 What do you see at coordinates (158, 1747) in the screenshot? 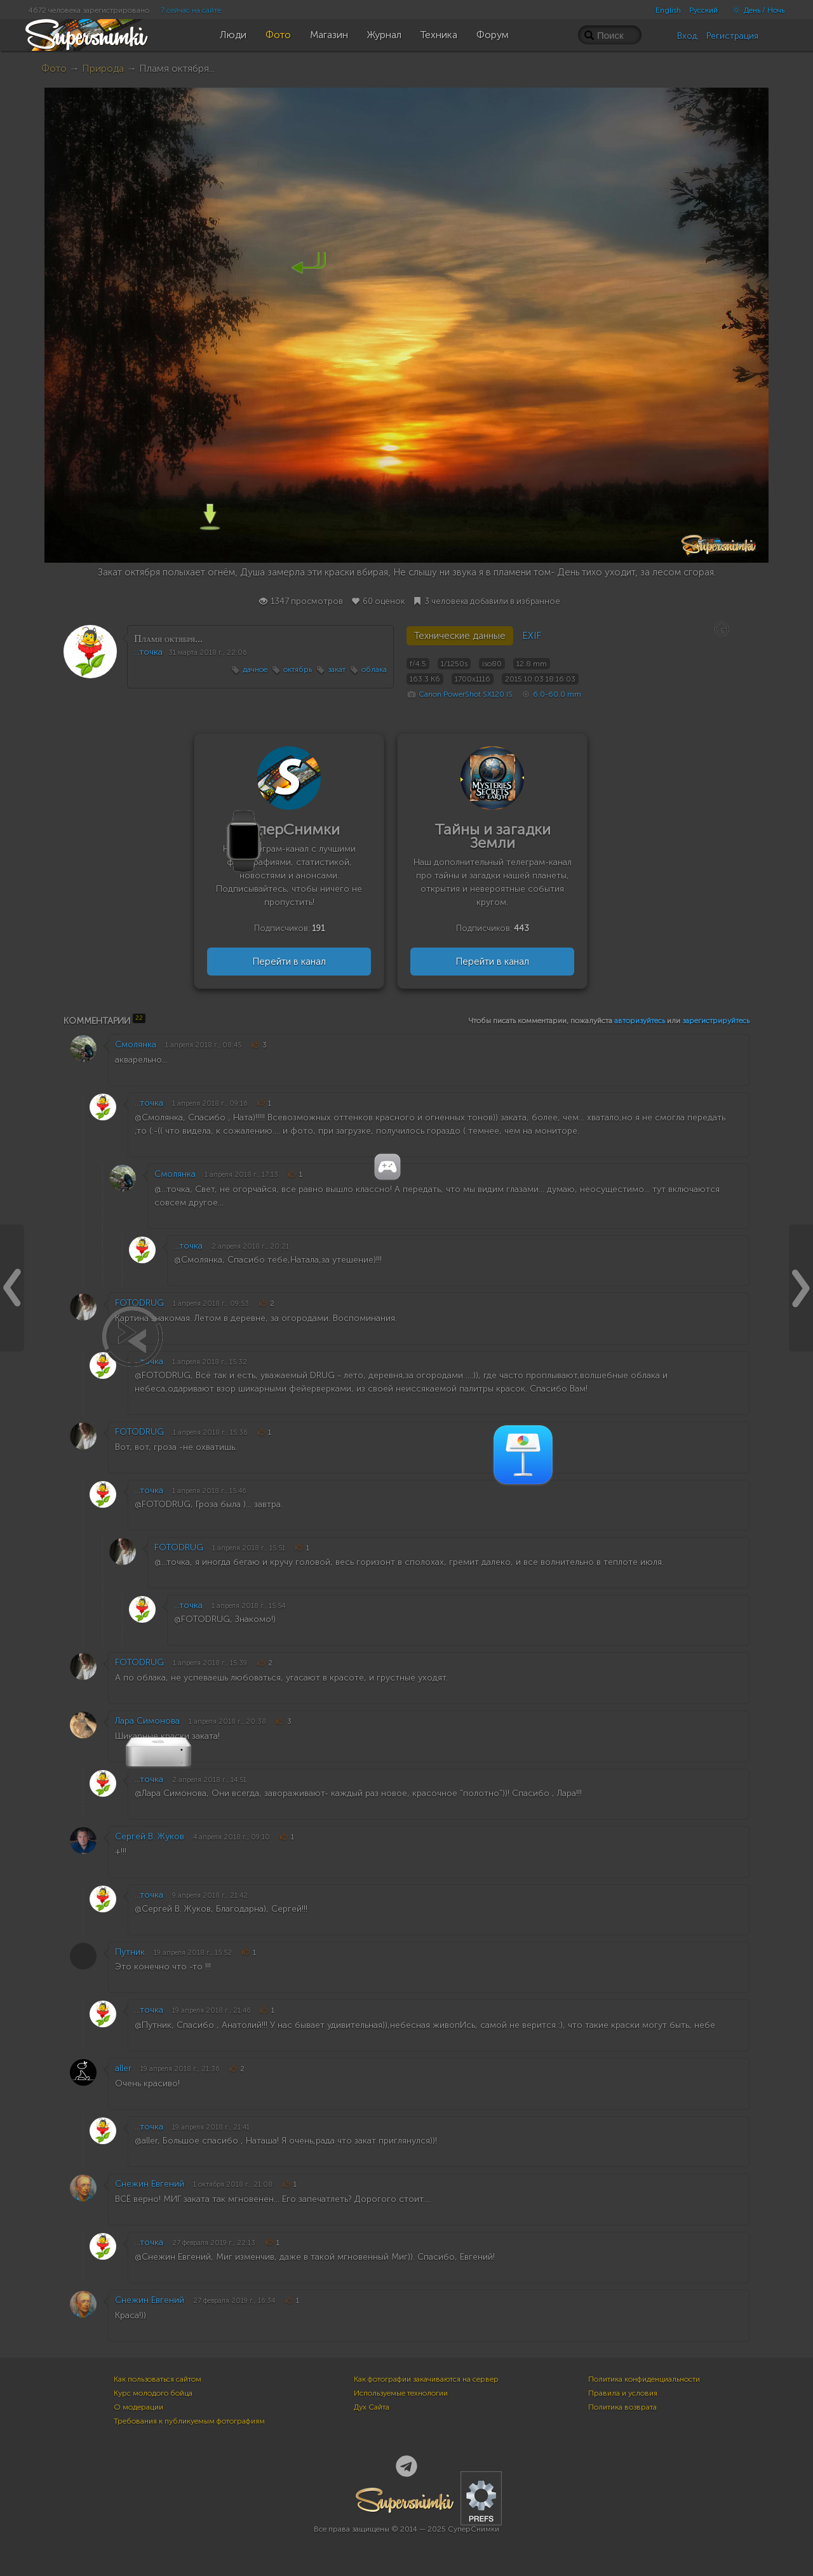
I see `mac mini server device` at bounding box center [158, 1747].